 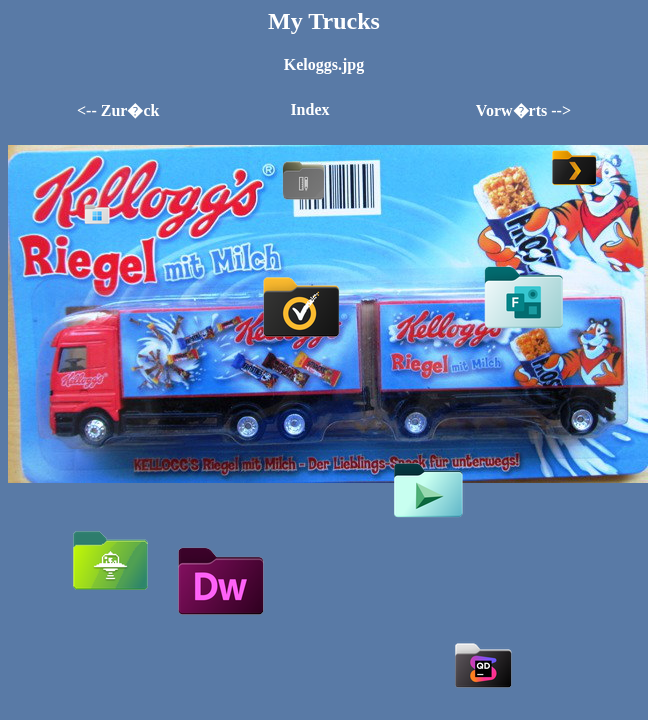 What do you see at coordinates (110, 562) in the screenshot?
I see `open gamejolt games folder` at bounding box center [110, 562].